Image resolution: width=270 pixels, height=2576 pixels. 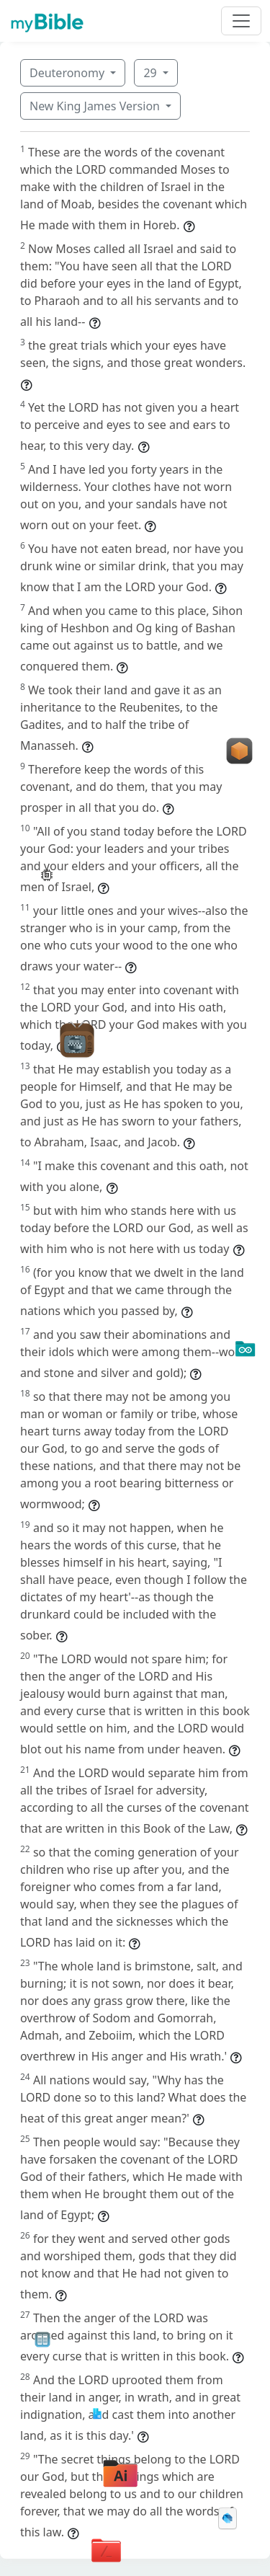 What do you see at coordinates (245, 1349) in the screenshot?
I see `open arduino project files folder` at bounding box center [245, 1349].